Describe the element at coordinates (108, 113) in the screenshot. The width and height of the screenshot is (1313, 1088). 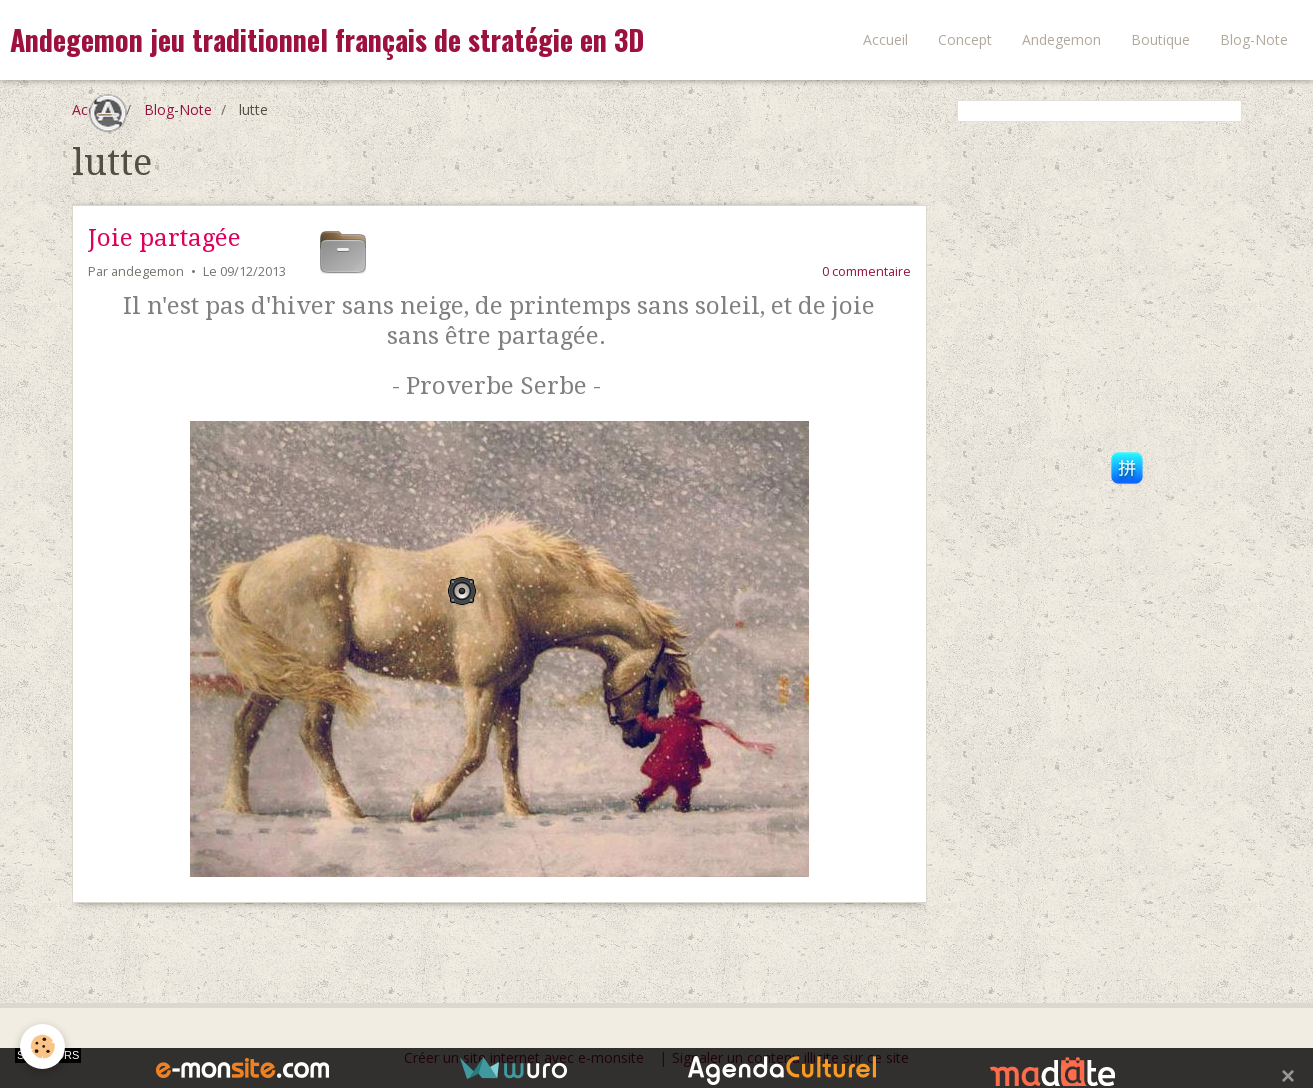
I see `check for available software updates` at that location.